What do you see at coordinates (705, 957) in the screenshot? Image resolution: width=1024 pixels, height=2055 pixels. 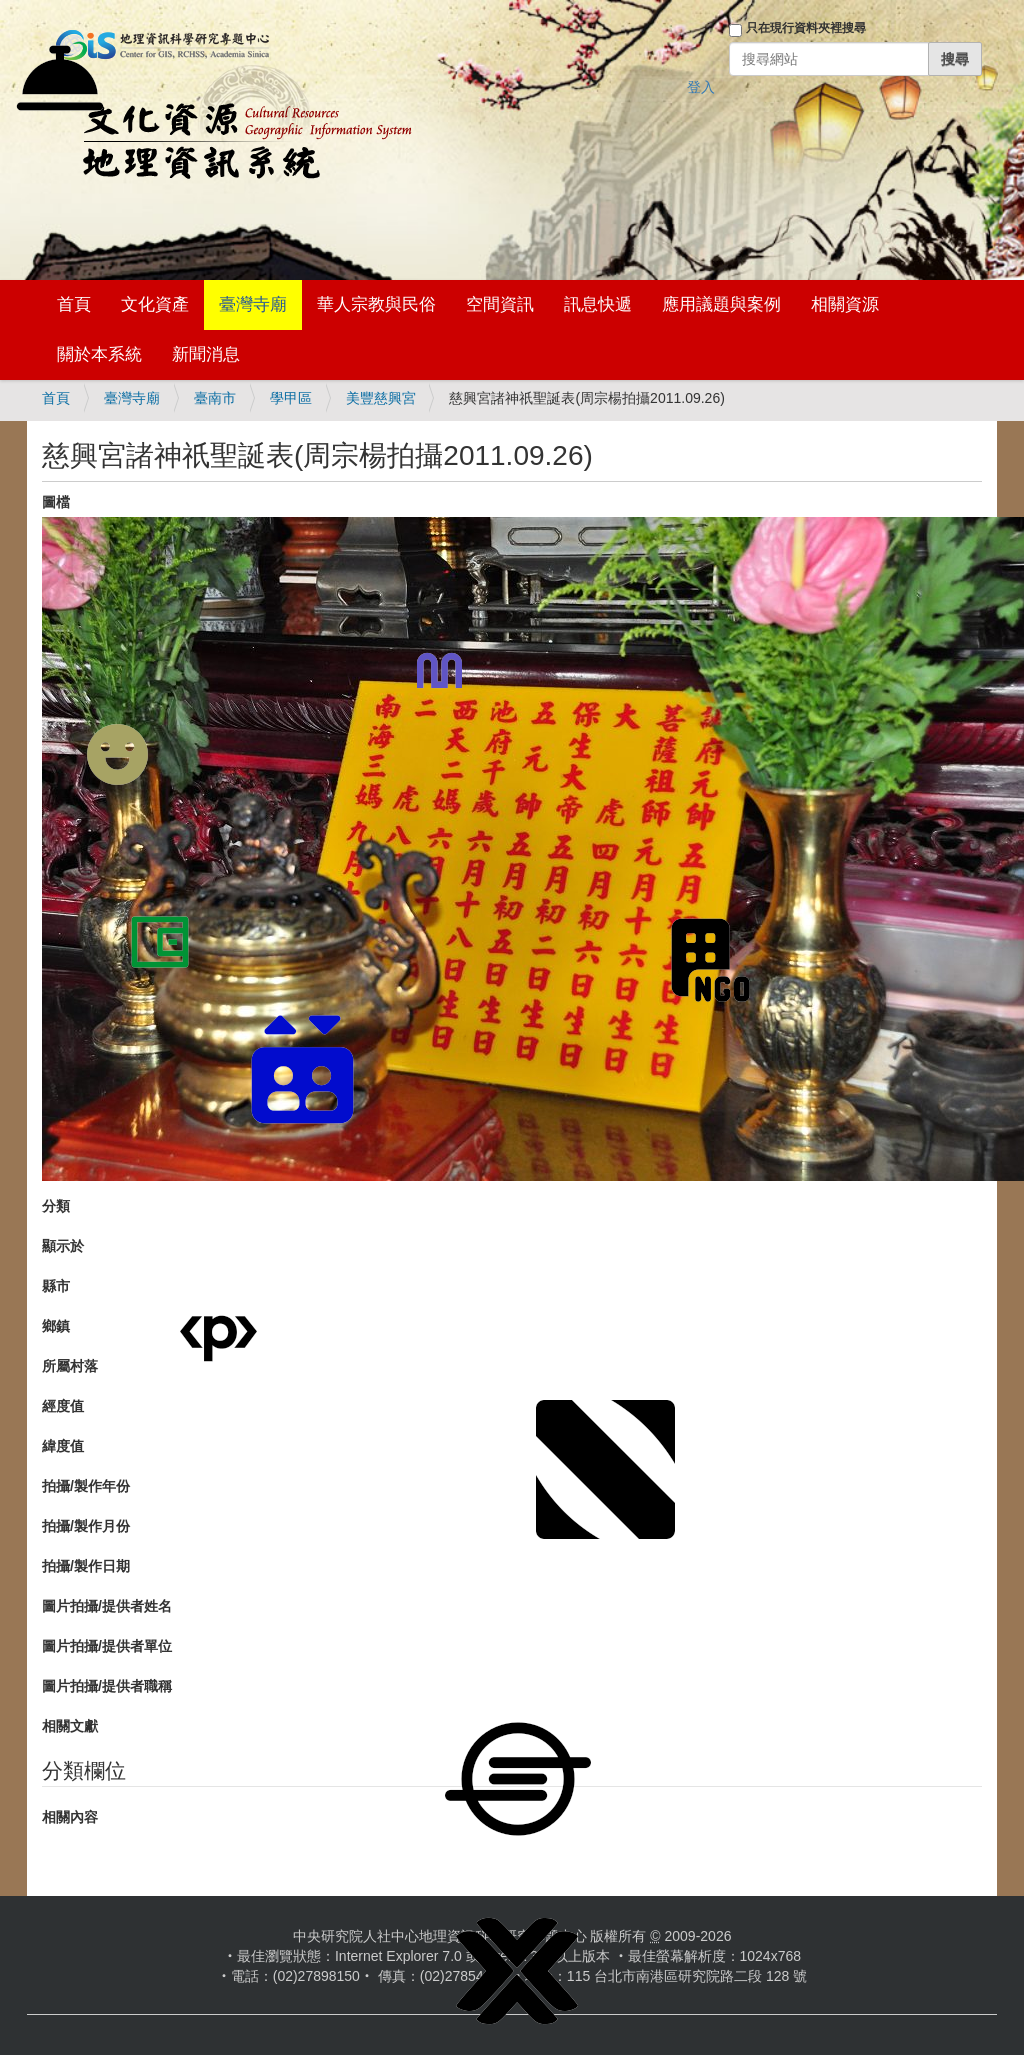 I see `navigate to non-governmental organization directory` at bounding box center [705, 957].